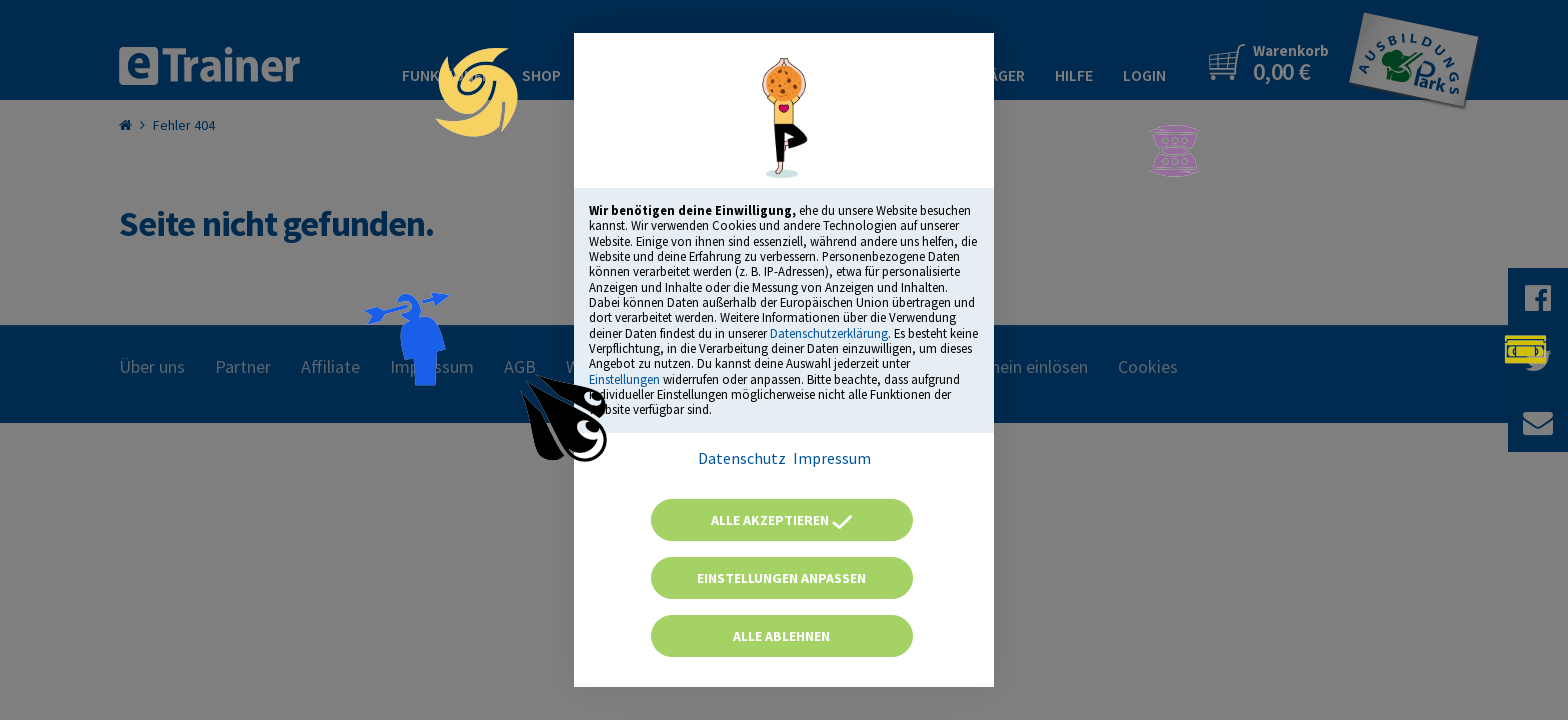 This screenshot has width=1568, height=720. What do you see at coordinates (1525, 350) in the screenshot?
I see `access retro or archived video content` at bounding box center [1525, 350].